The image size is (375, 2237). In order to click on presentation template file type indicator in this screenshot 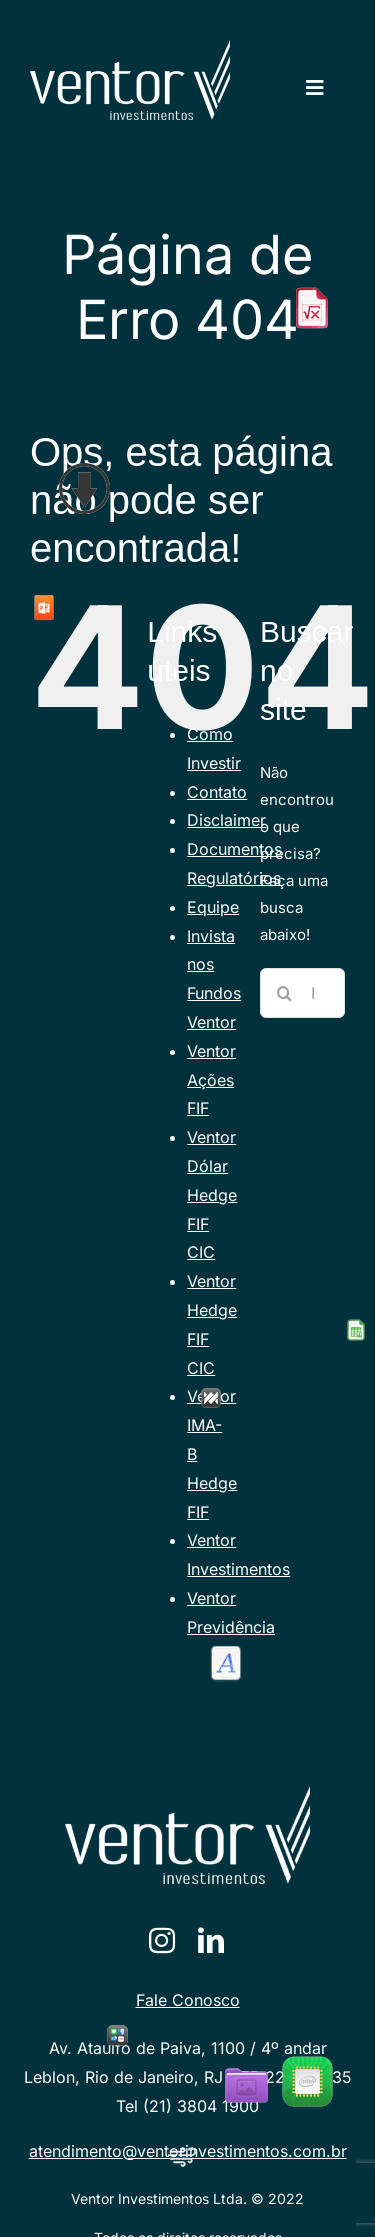, I will do `click(44, 608)`.